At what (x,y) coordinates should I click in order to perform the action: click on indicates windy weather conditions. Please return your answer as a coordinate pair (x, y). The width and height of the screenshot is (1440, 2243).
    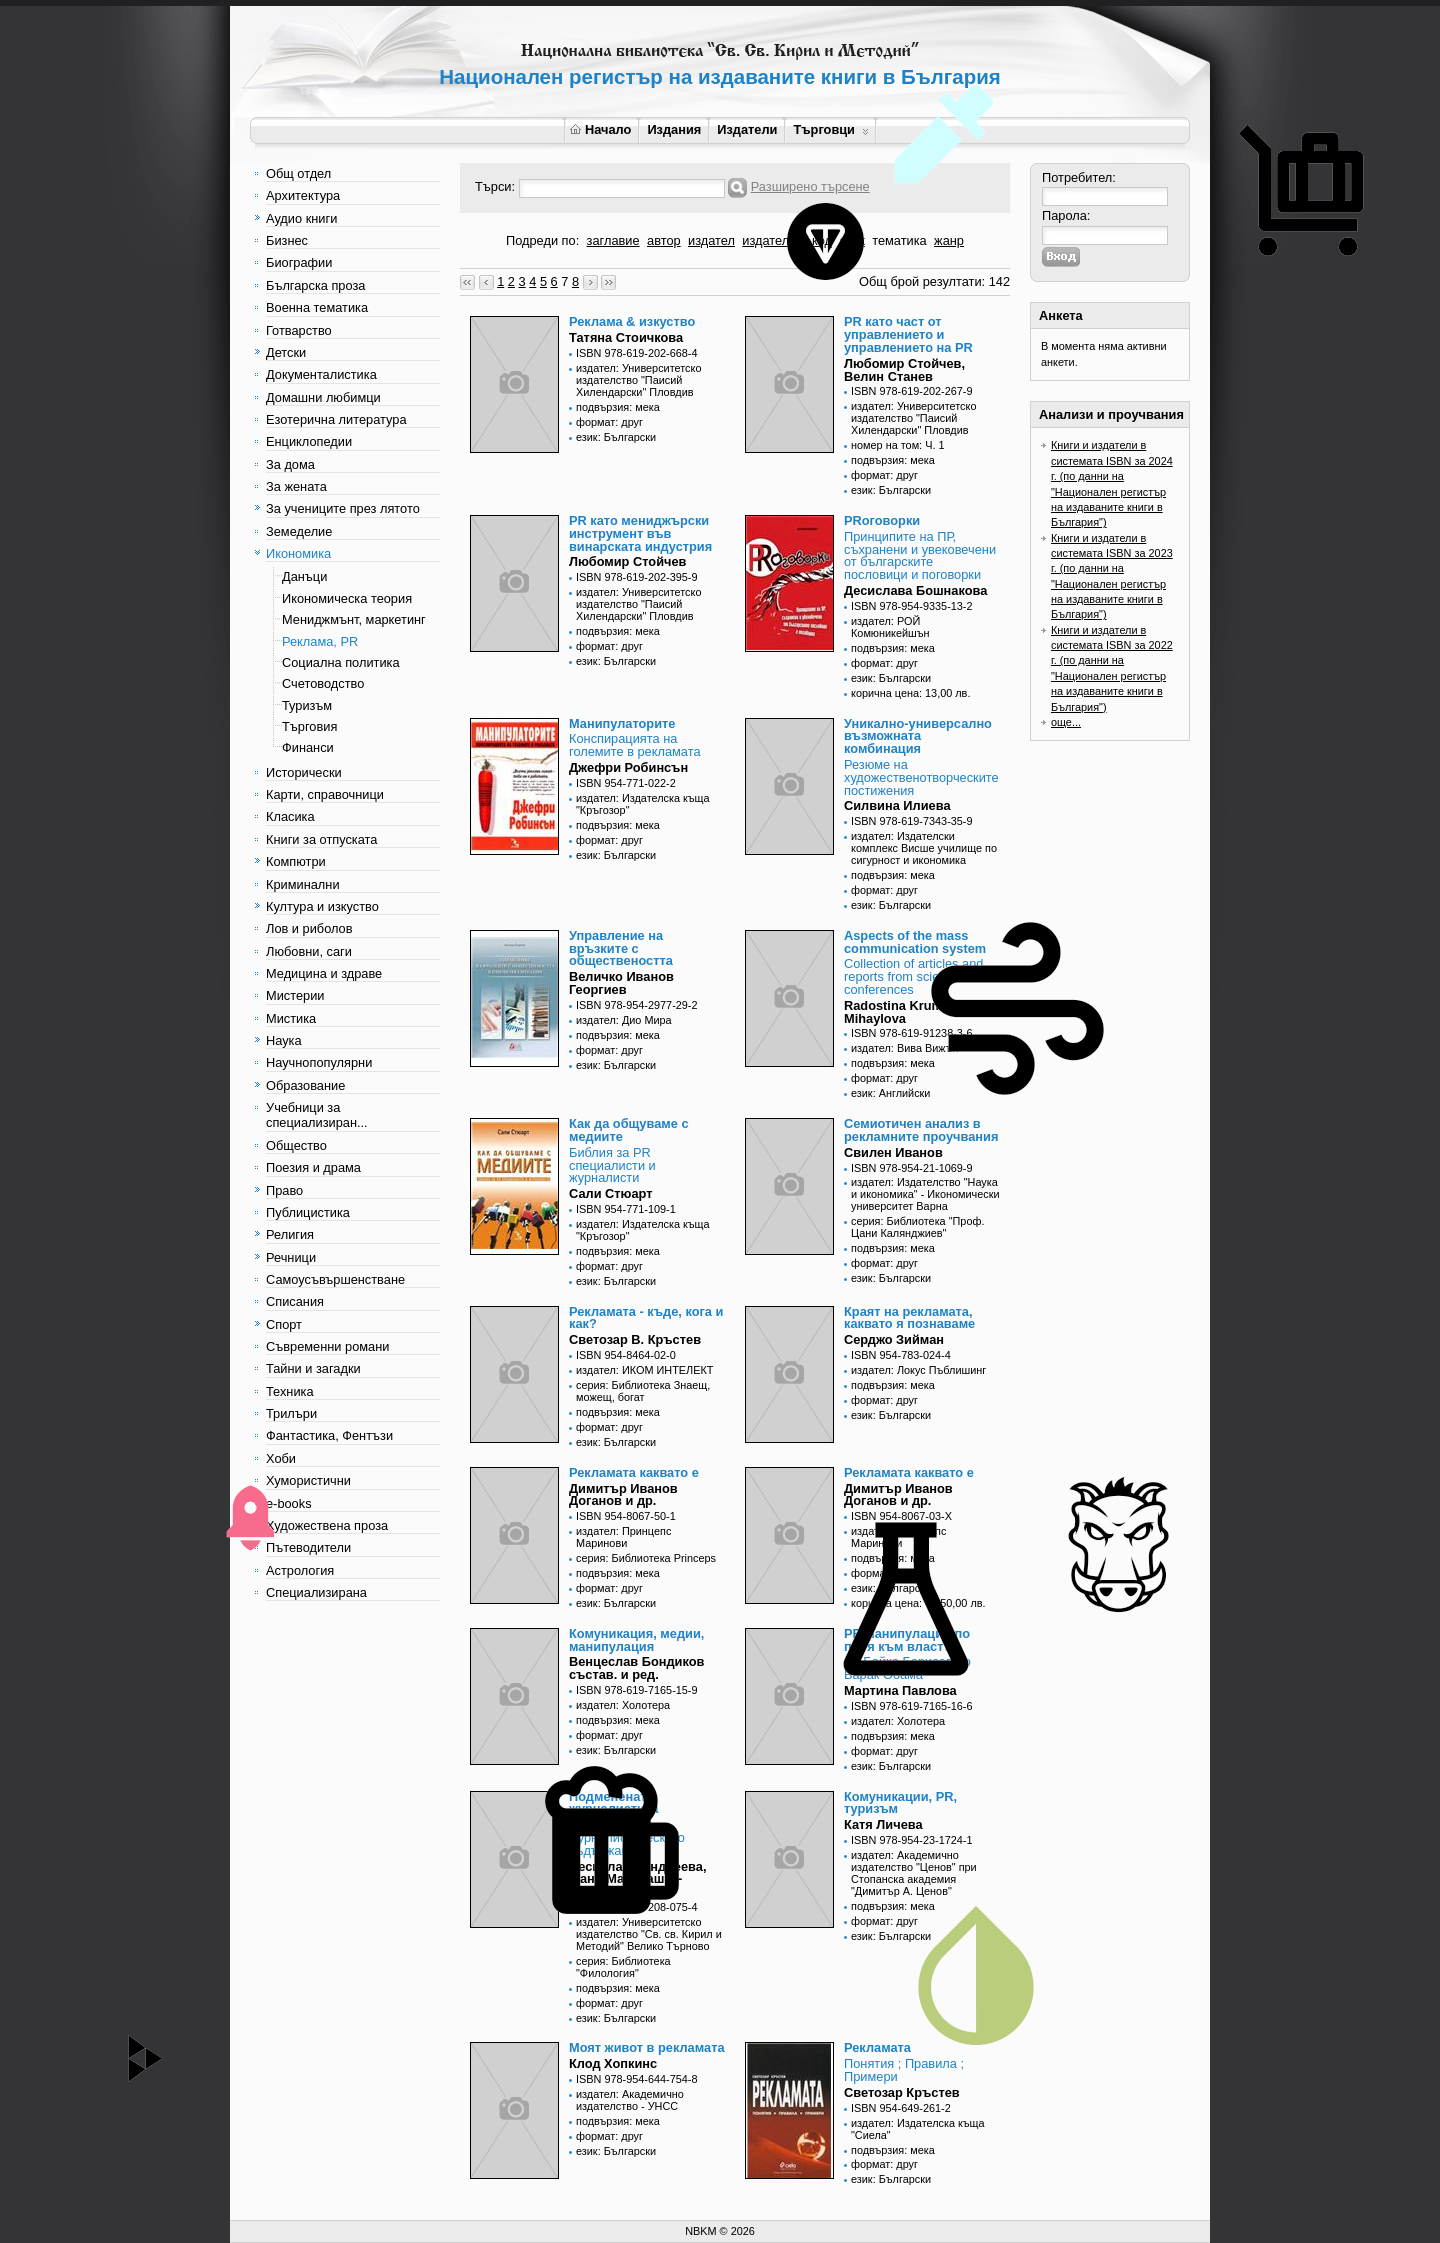
    Looking at the image, I should click on (1017, 1008).